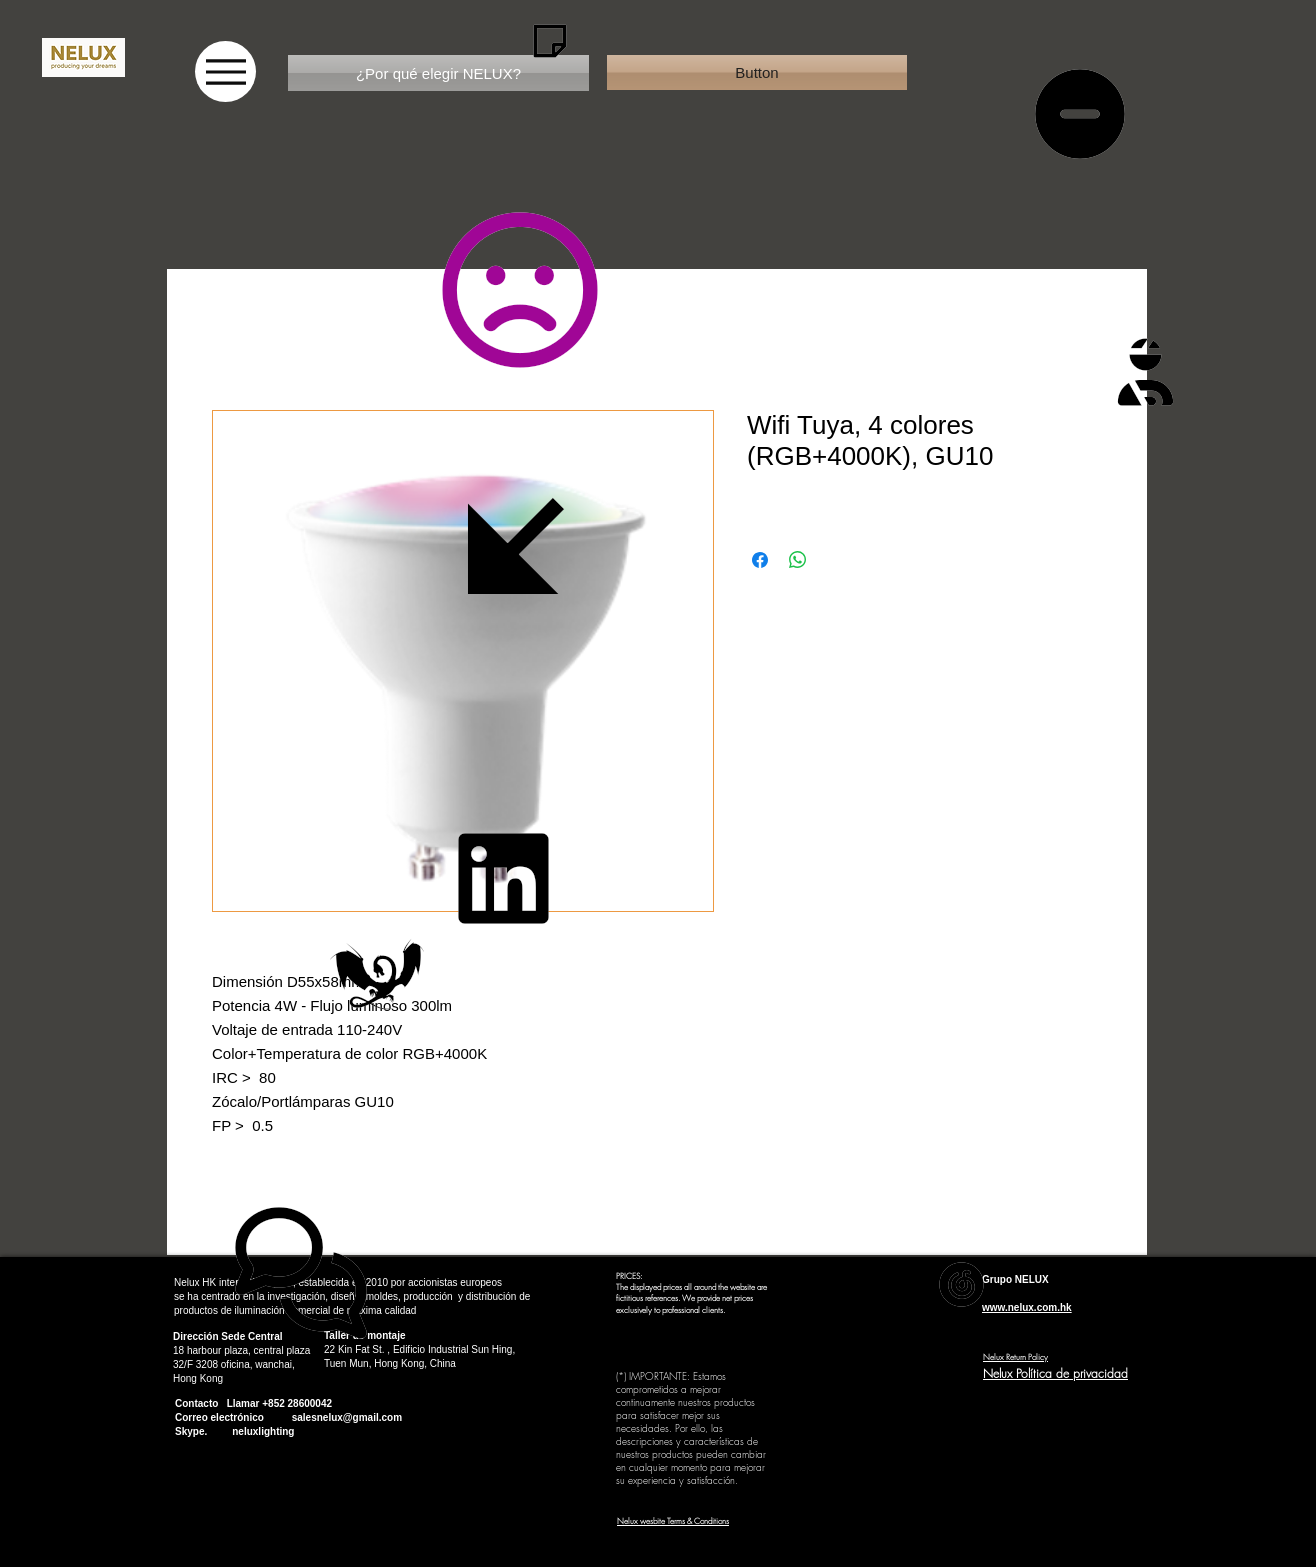 This screenshot has height=1567, width=1316. What do you see at coordinates (516, 546) in the screenshot?
I see `navigate to previous or lower-level content` at bounding box center [516, 546].